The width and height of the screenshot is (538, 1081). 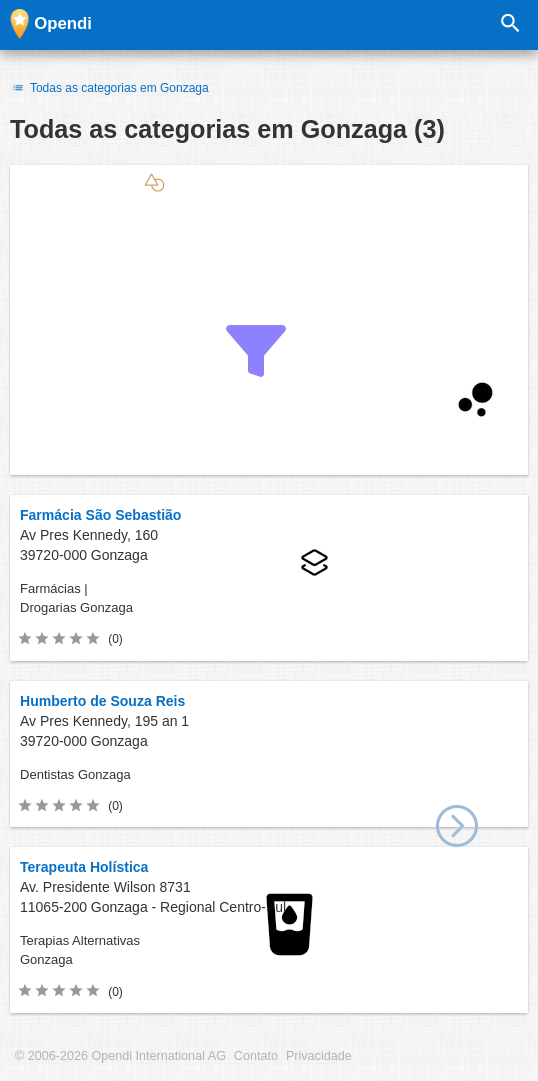 I want to click on track water intake or hydration, so click(x=289, y=924).